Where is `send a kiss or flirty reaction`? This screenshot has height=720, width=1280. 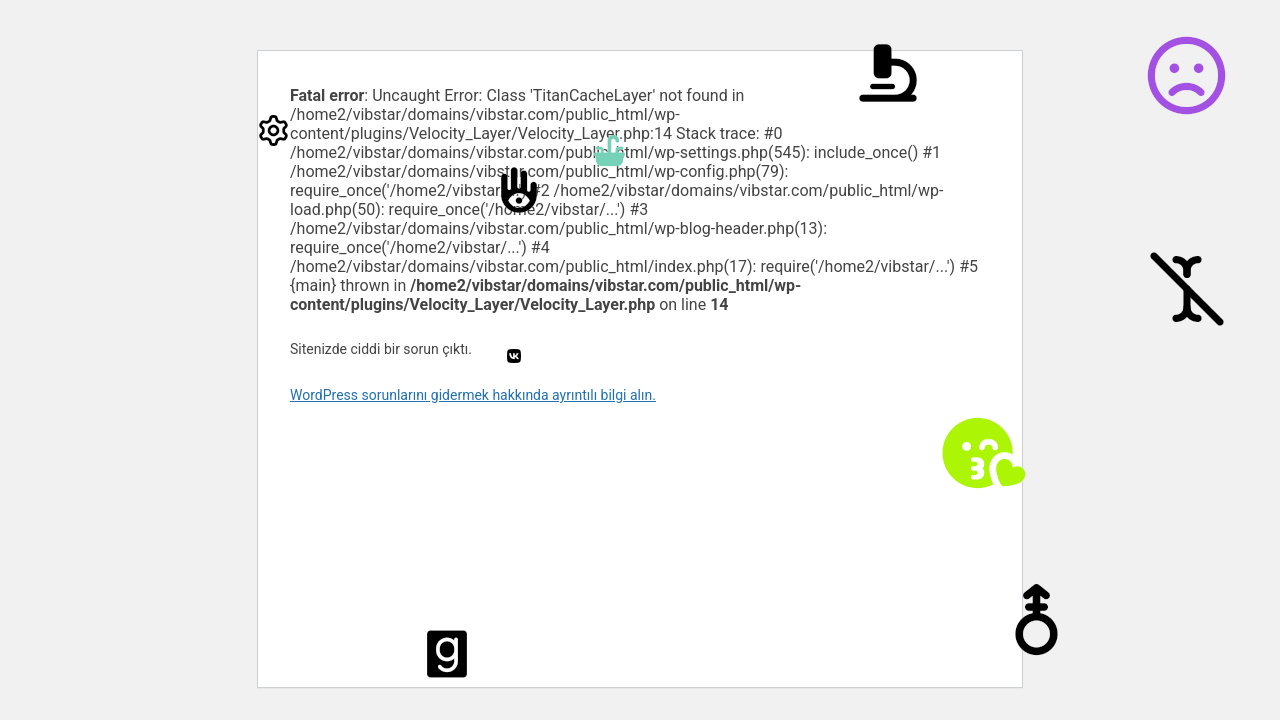 send a kiss or flirty reaction is located at coordinates (982, 453).